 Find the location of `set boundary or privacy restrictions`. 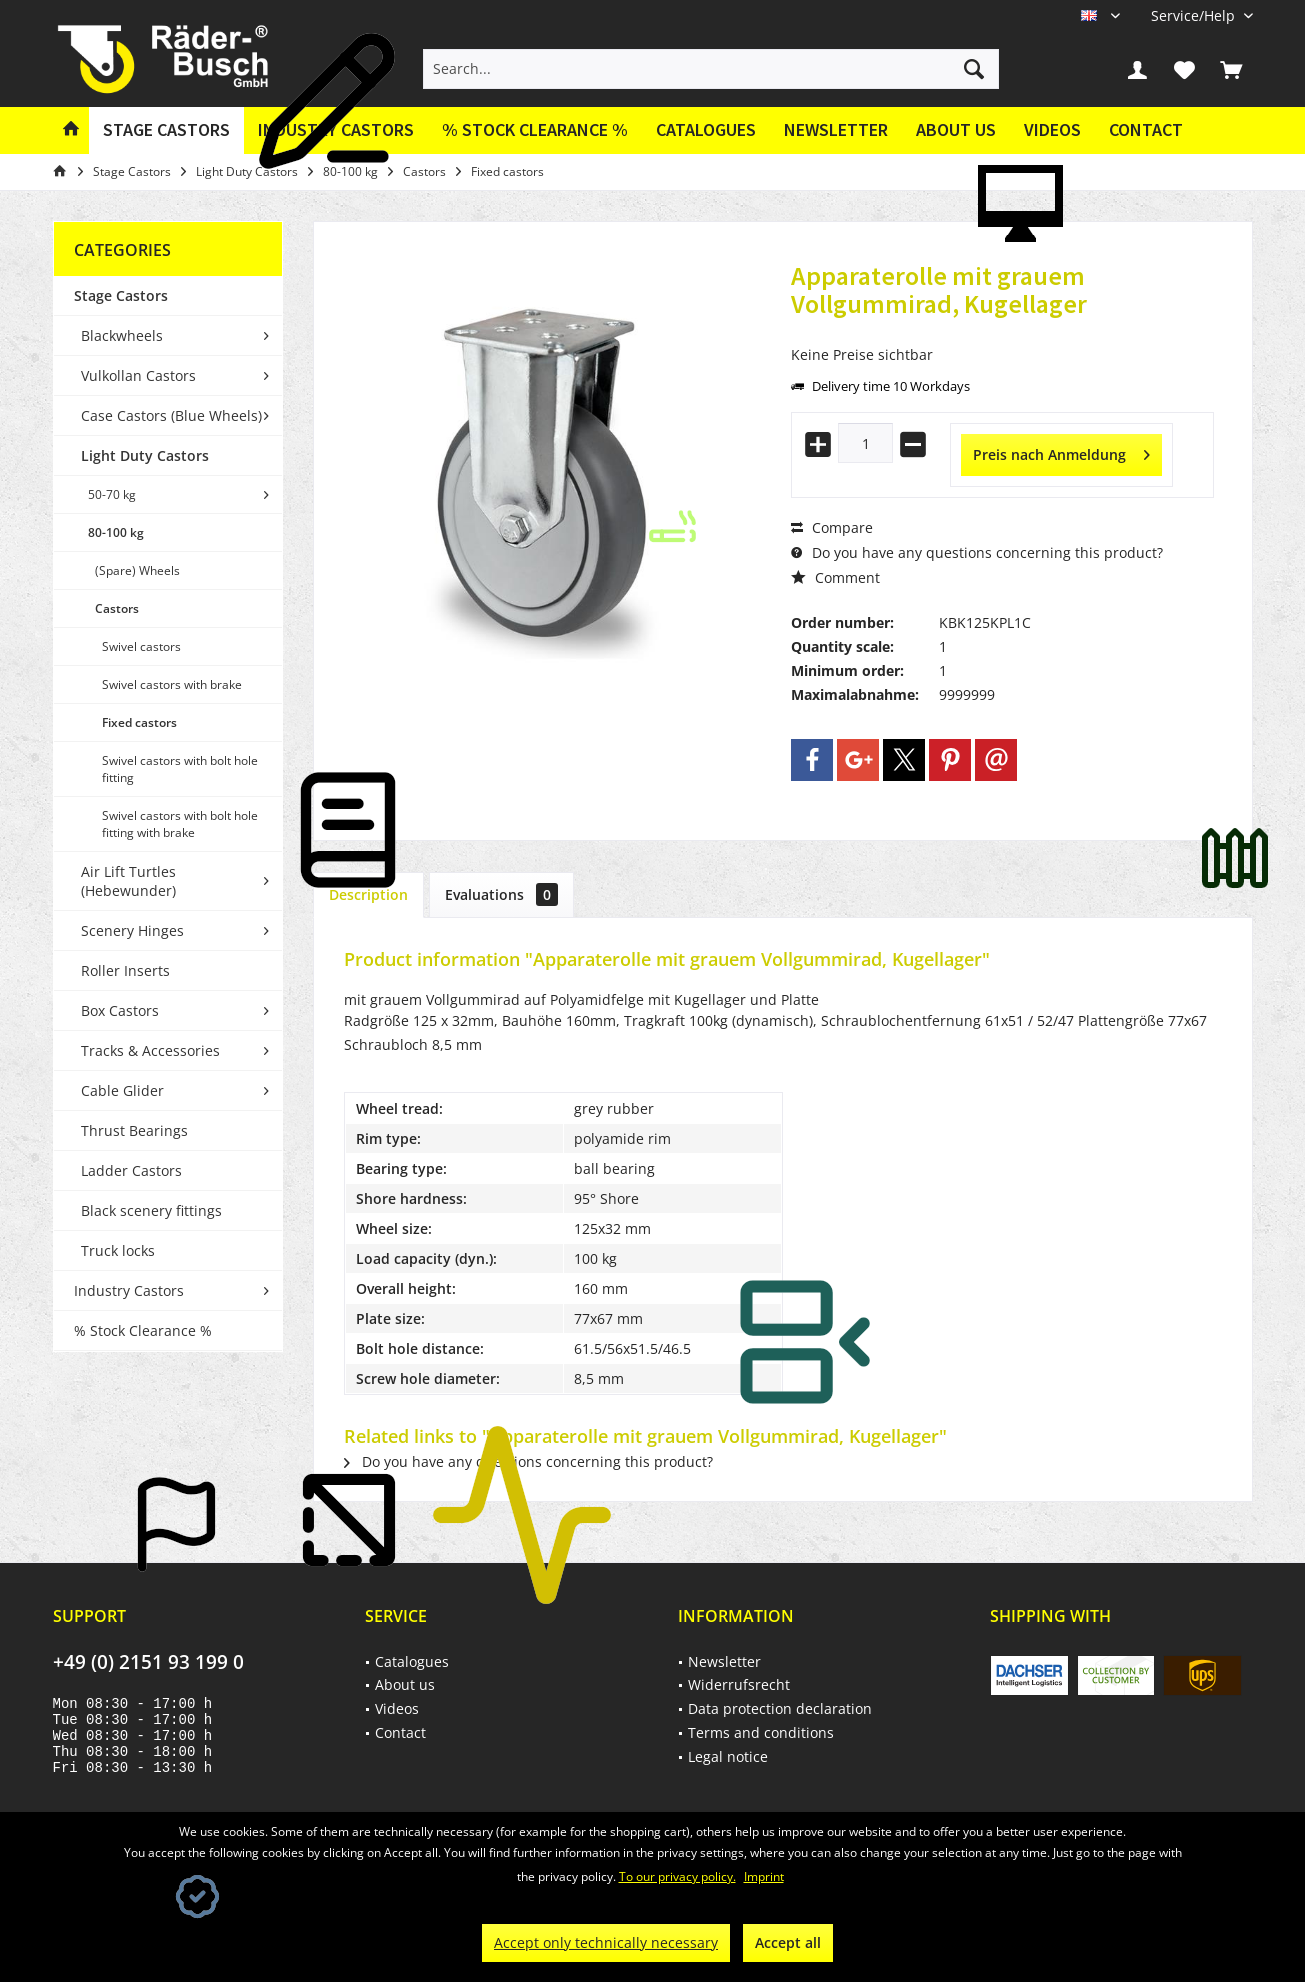

set boundary or privacy restrictions is located at coordinates (1235, 858).